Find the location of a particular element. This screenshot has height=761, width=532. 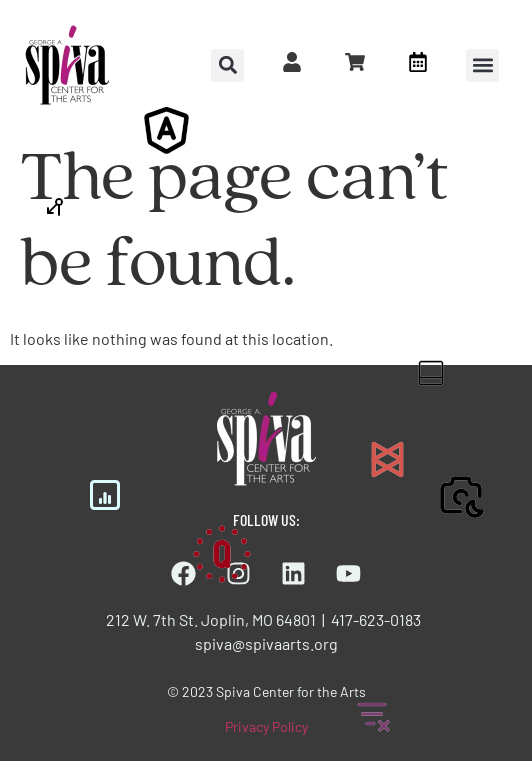

align content to bottom center is located at coordinates (105, 495).